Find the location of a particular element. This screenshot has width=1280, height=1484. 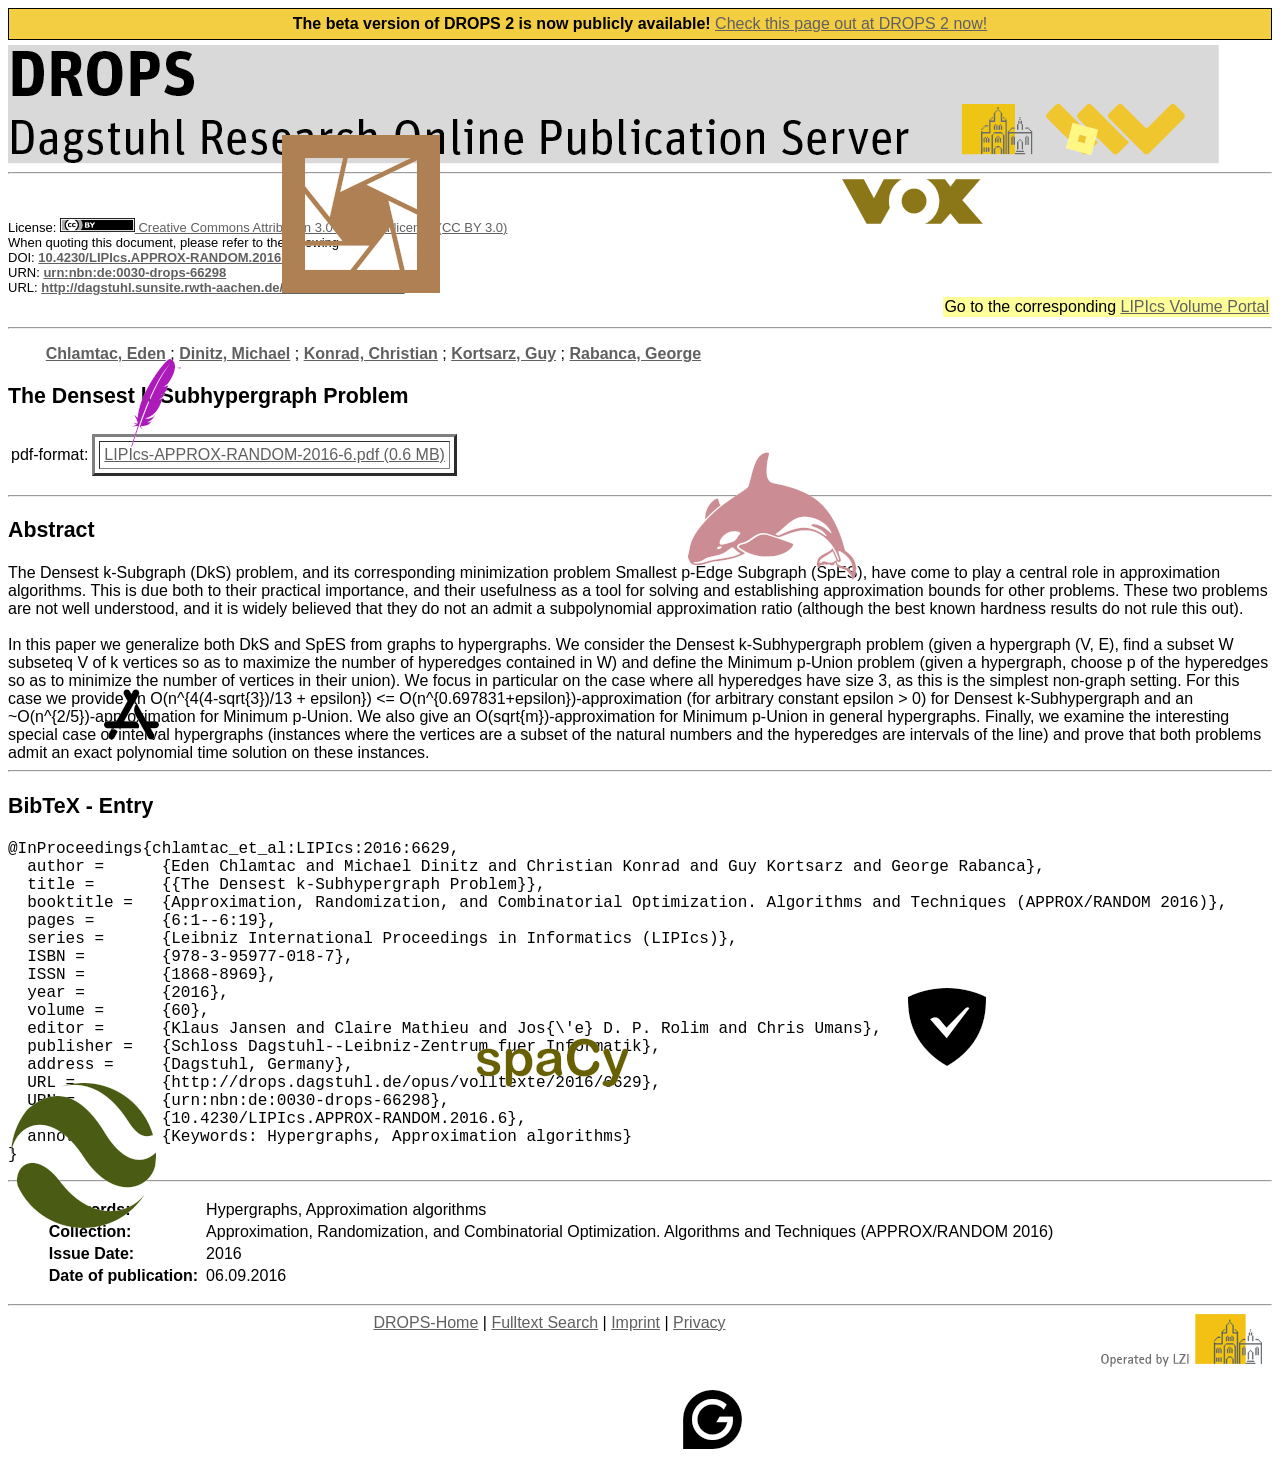

open the Roblox app is located at coordinates (1082, 139).